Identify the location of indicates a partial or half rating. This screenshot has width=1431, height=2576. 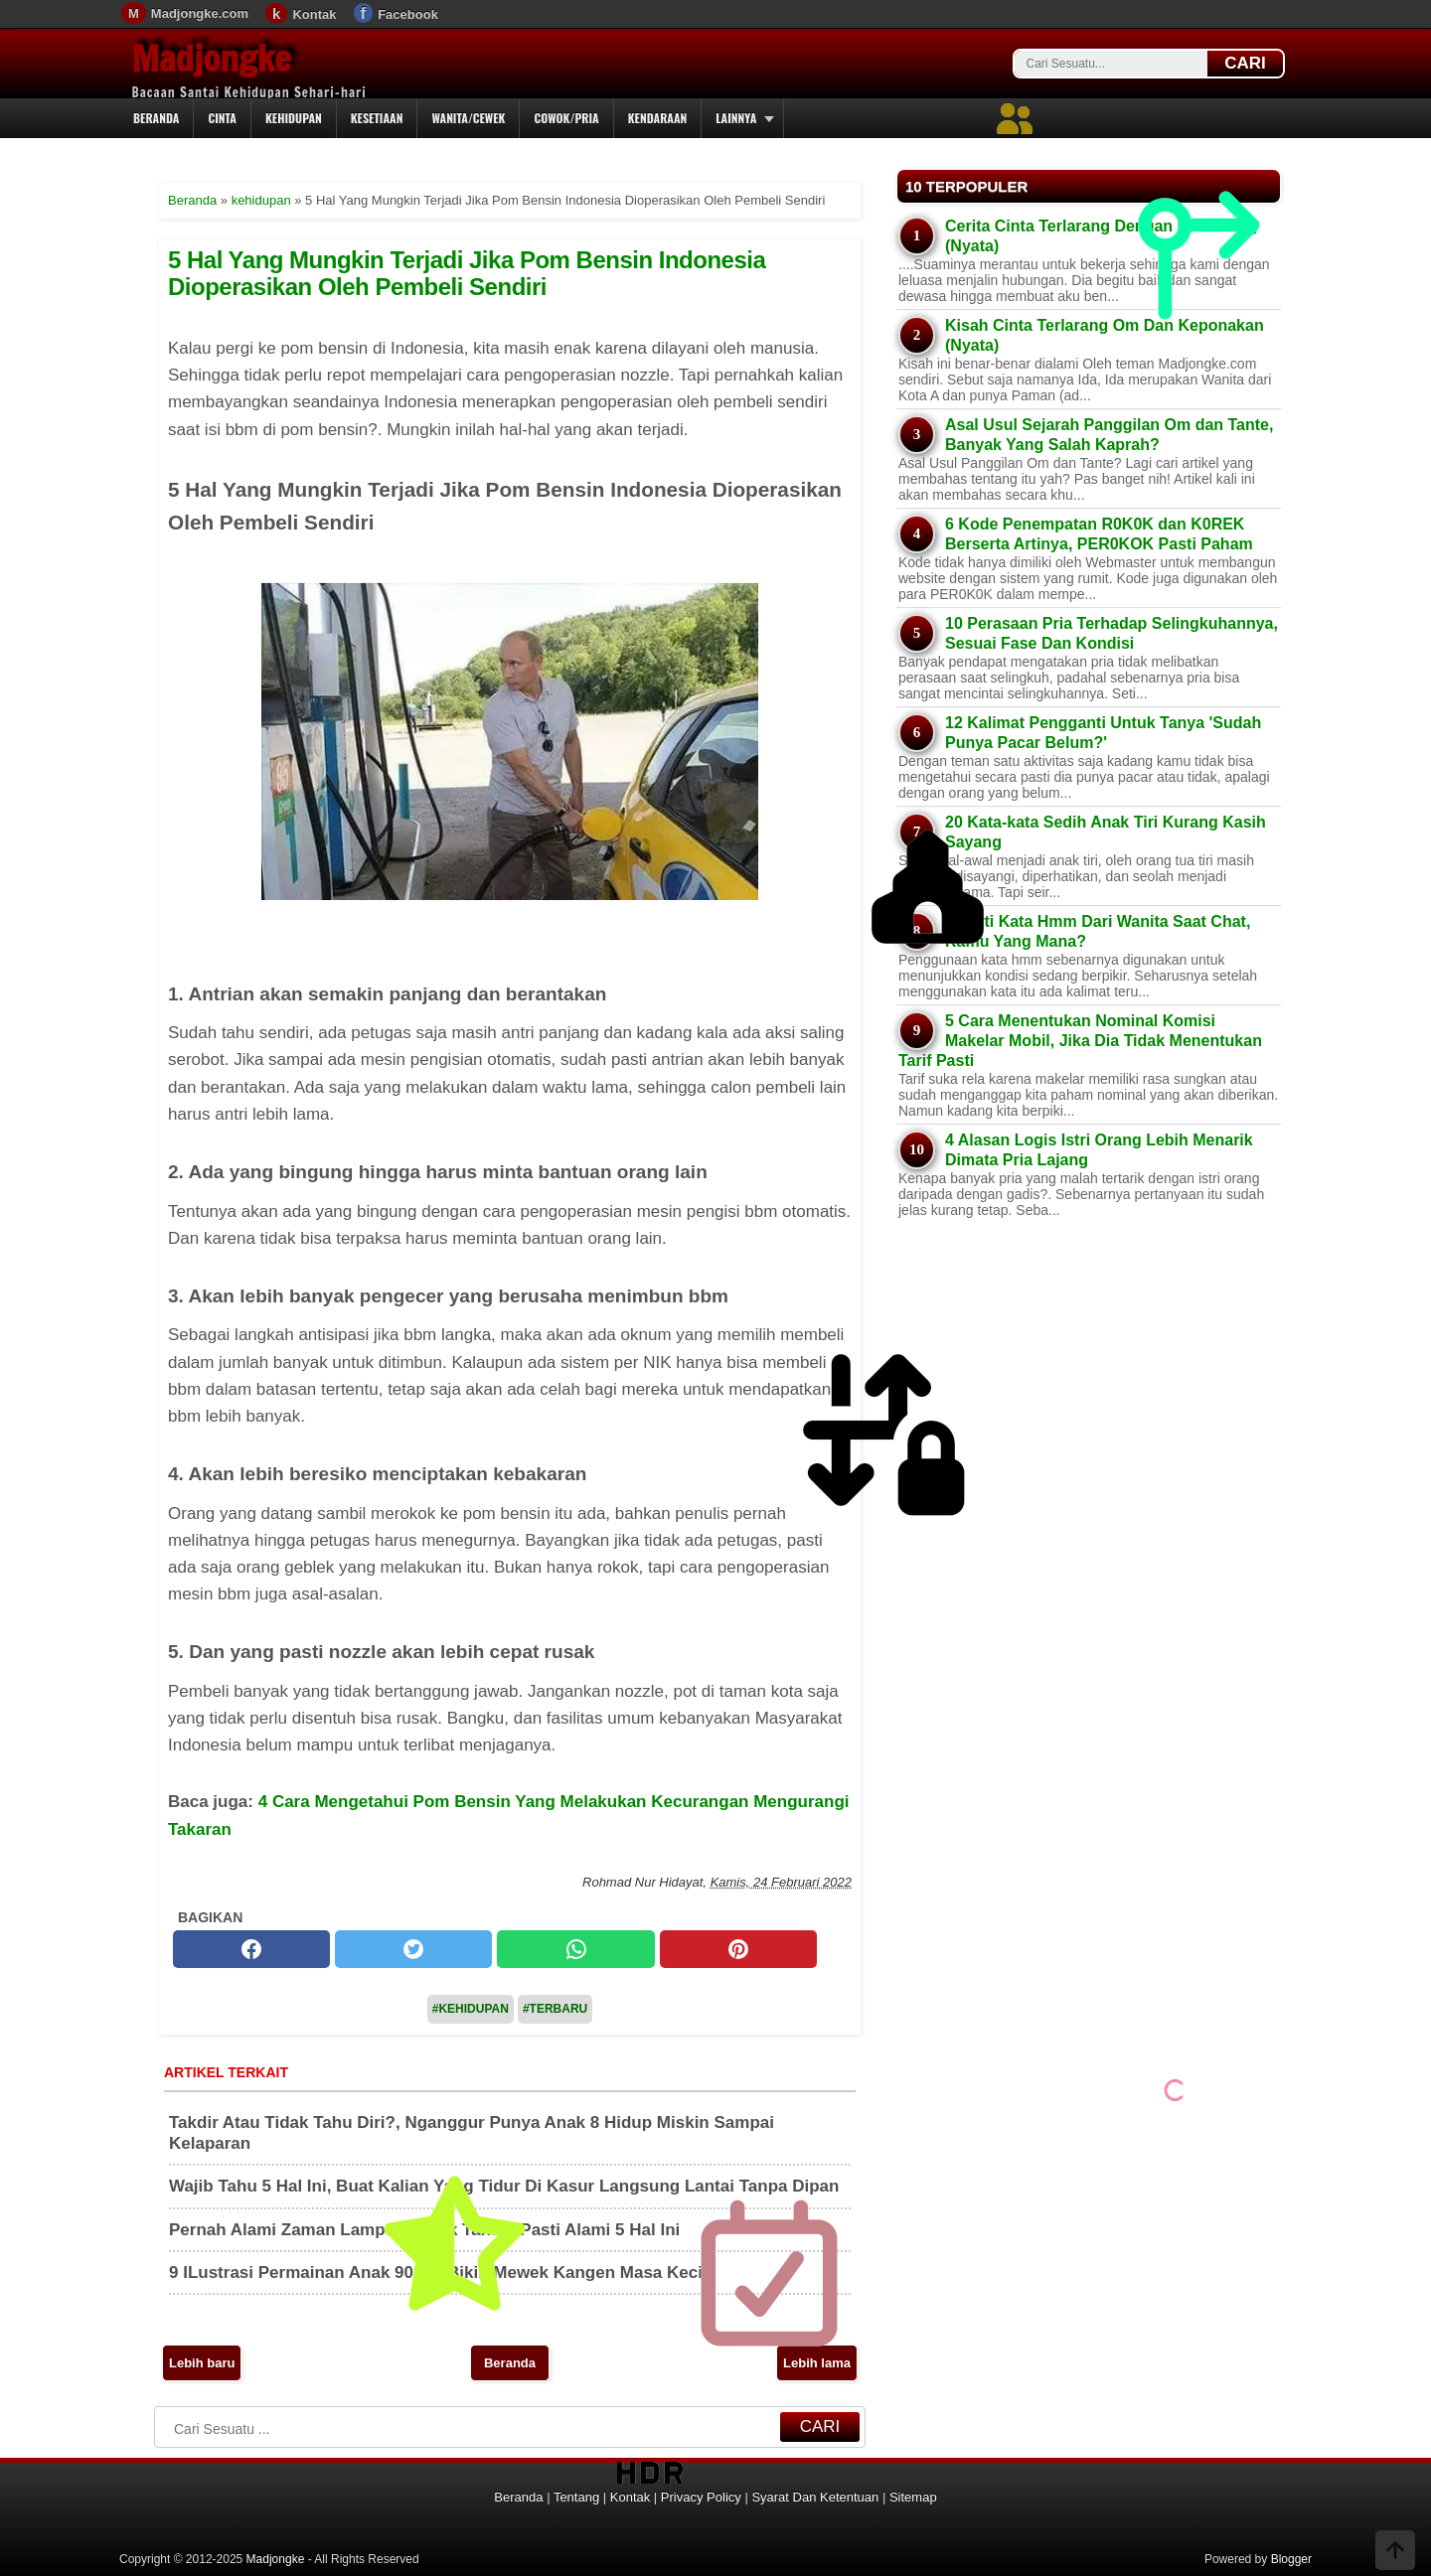
(454, 2249).